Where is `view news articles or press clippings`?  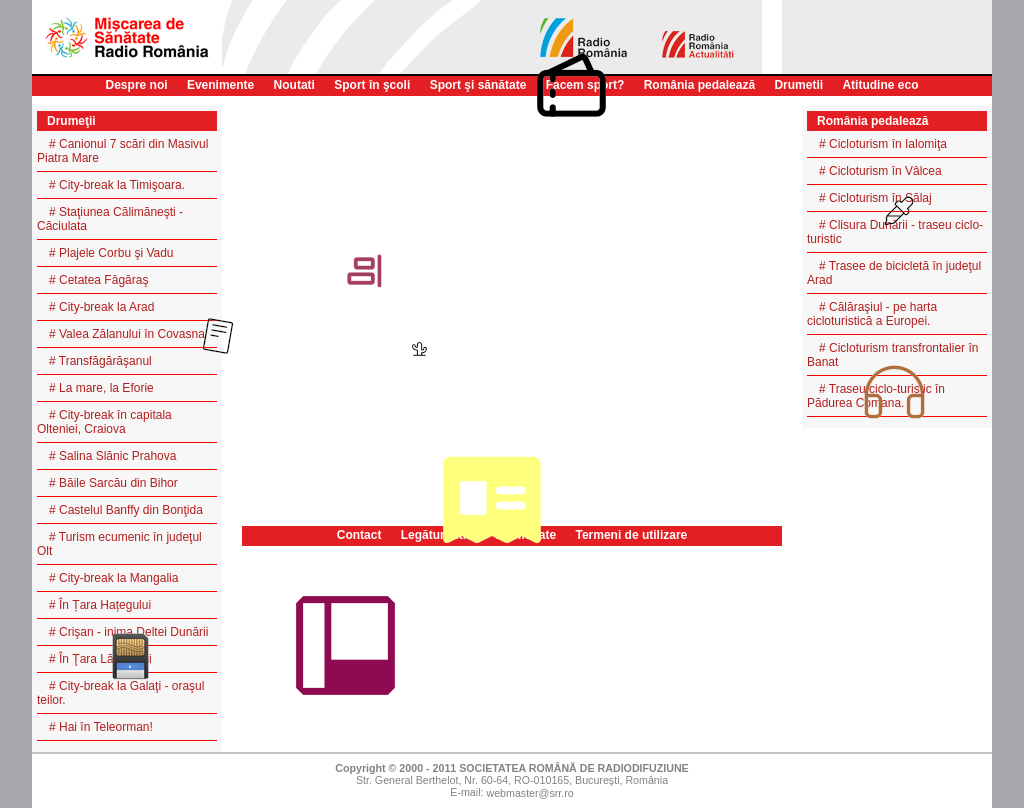
view news articles or press clippings is located at coordinates (492, 498).